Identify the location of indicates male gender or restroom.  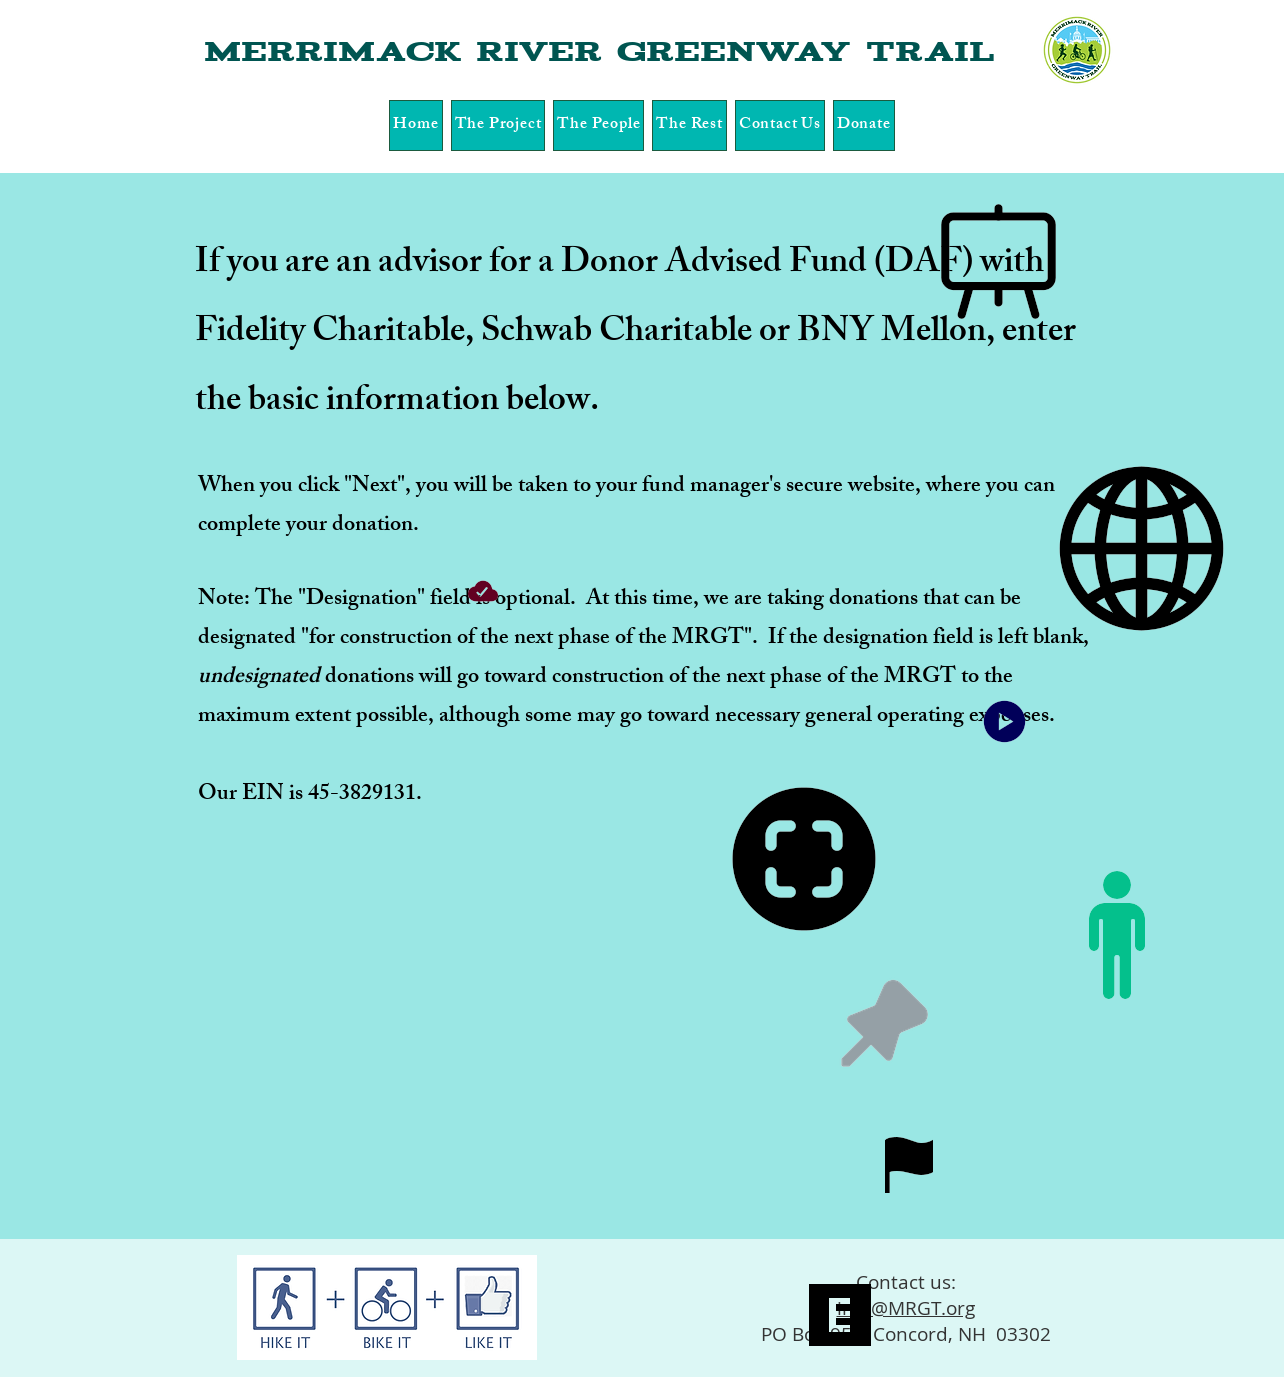
(1117, 935).